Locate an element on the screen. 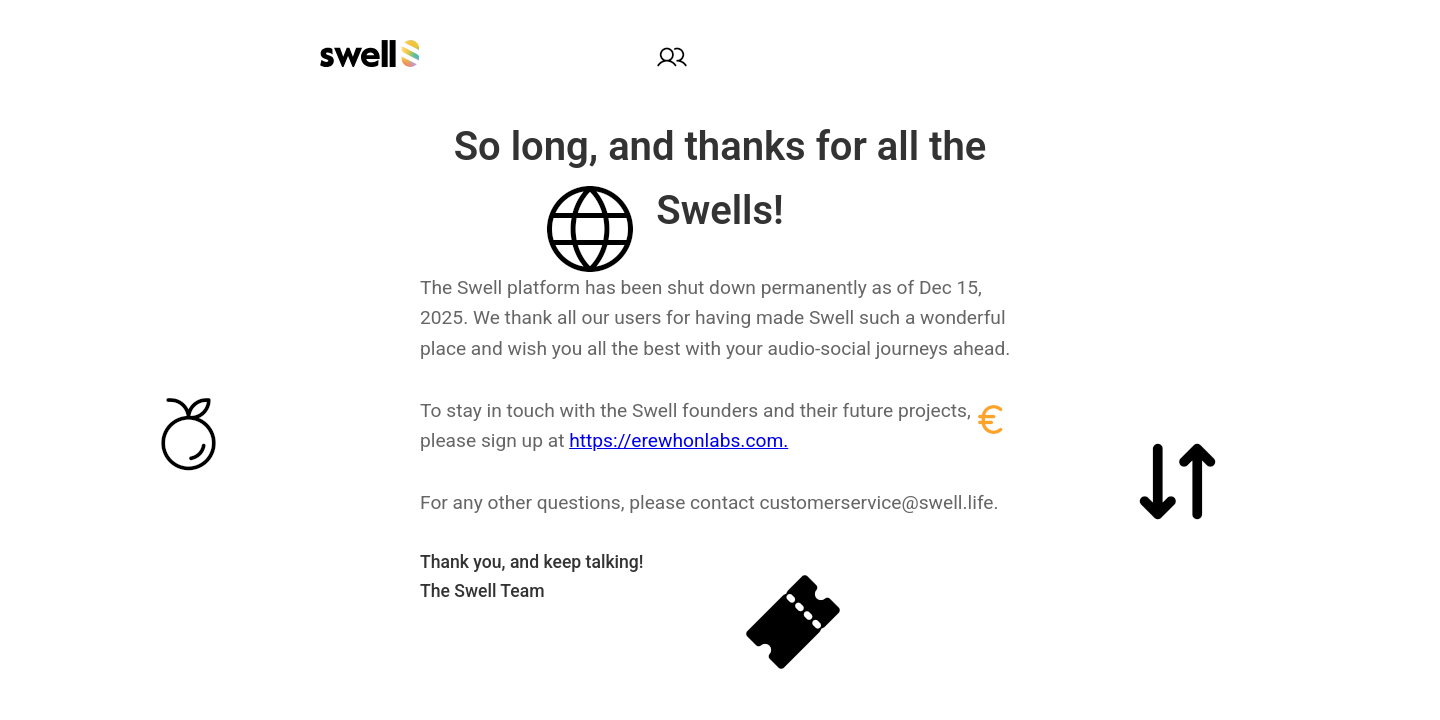  view all users or team members is located at coordinates (672, 57).